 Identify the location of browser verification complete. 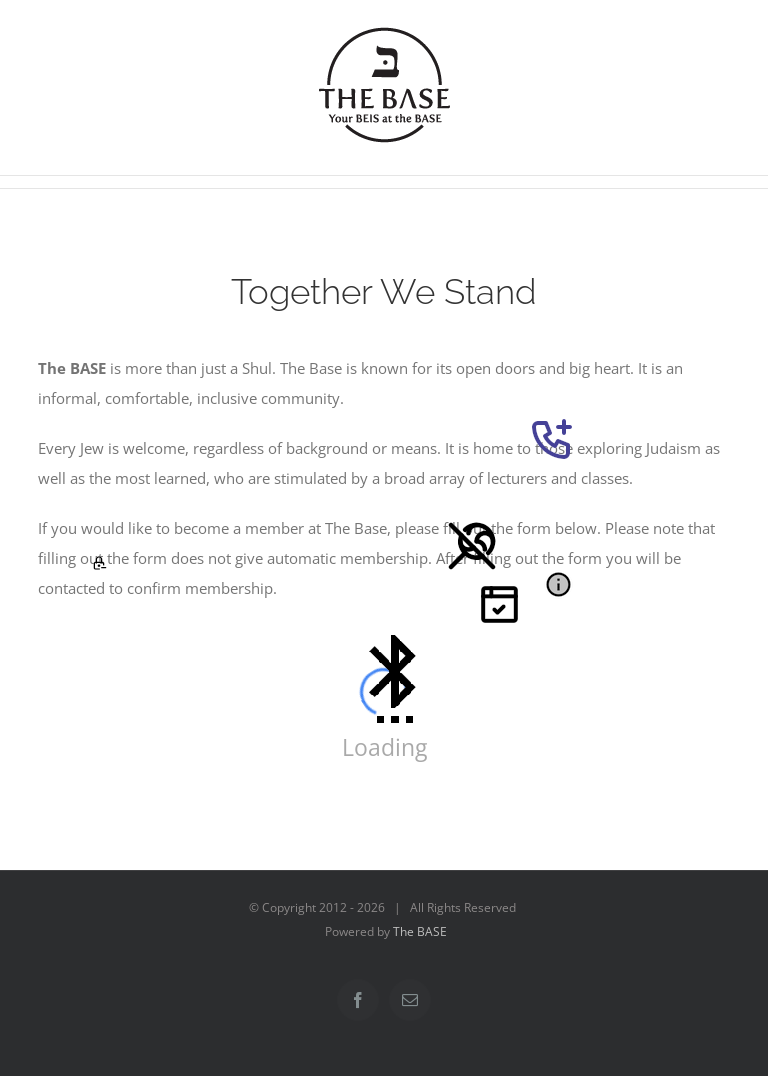
(499, 604).